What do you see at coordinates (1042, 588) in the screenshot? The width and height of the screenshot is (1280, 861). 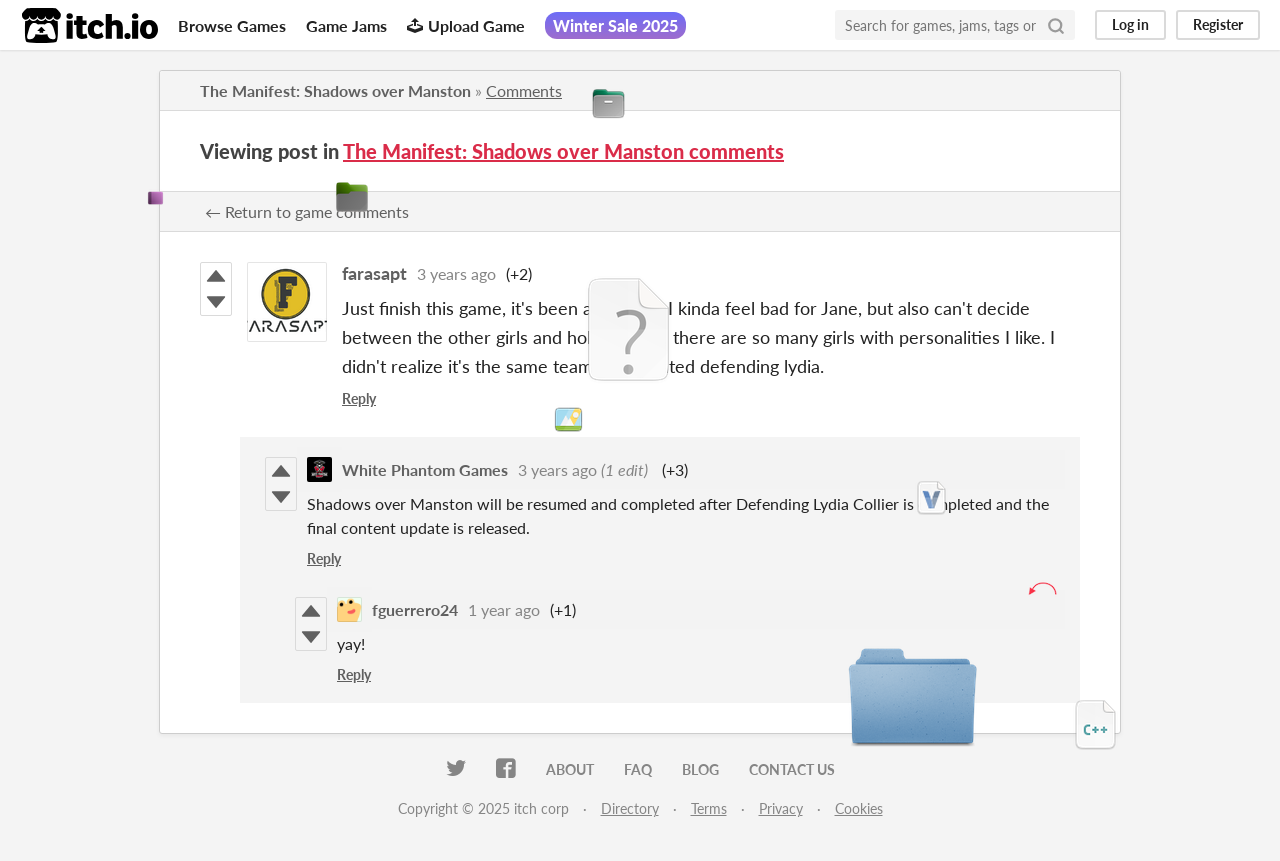 I see `undo the last action` at bounding box center [1042, 588].